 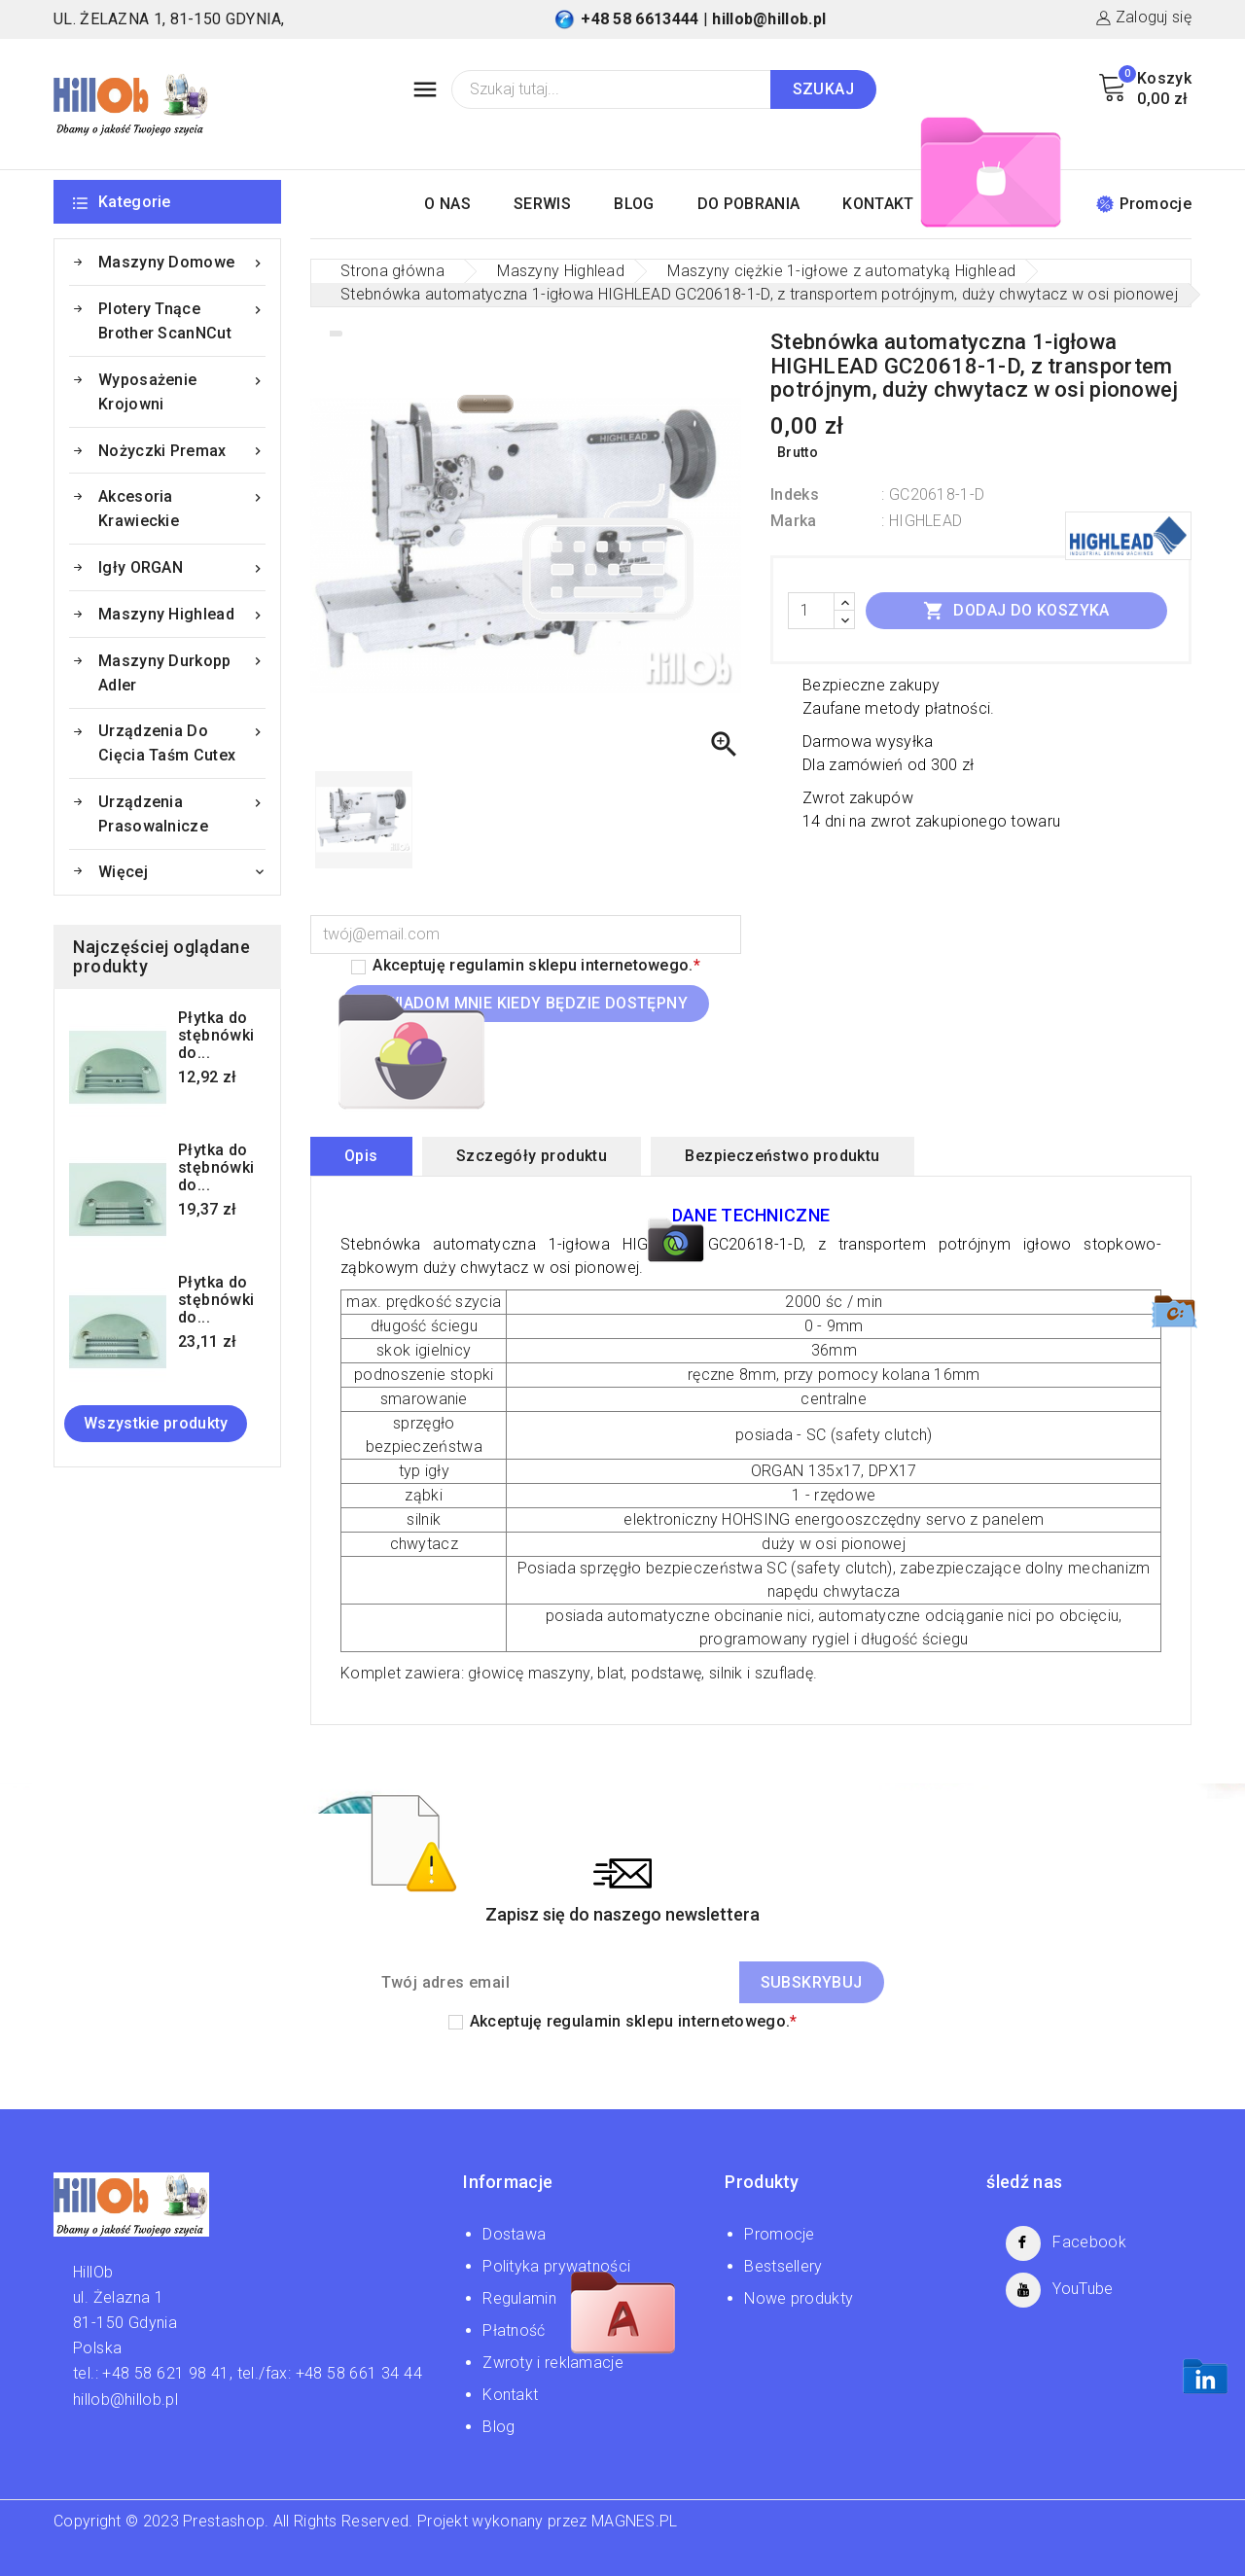 What do you see at coordinates (675, 1241) in the screenshot?
I see `open folder containing clojure project files` at bounding box center [675, 1241].